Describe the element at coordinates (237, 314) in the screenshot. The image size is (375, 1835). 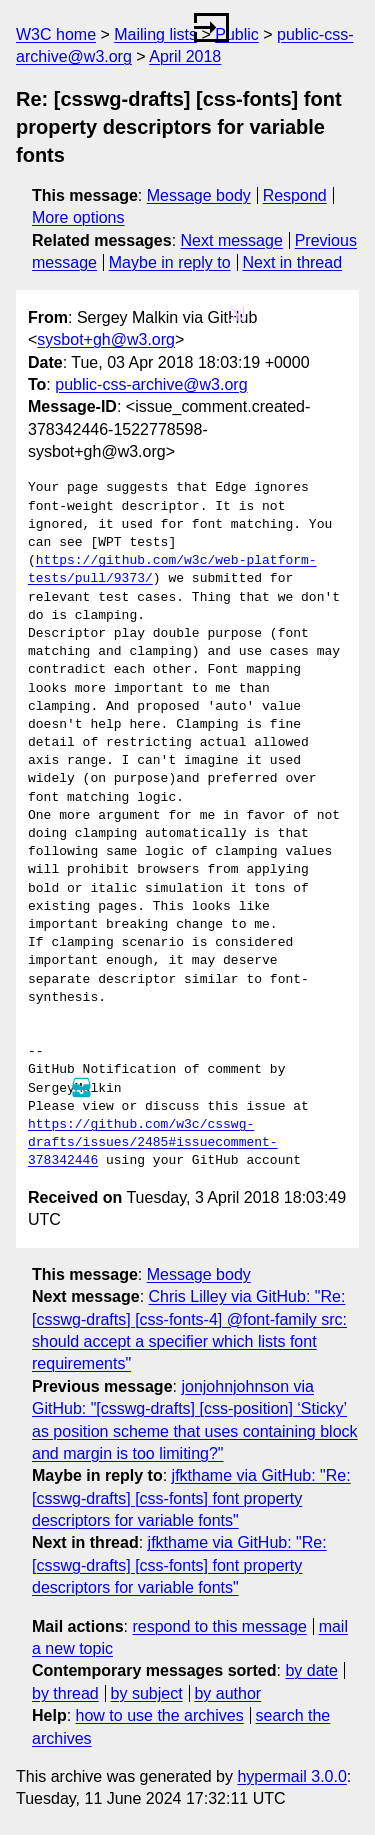
I see `no cellular signal available` at that location.